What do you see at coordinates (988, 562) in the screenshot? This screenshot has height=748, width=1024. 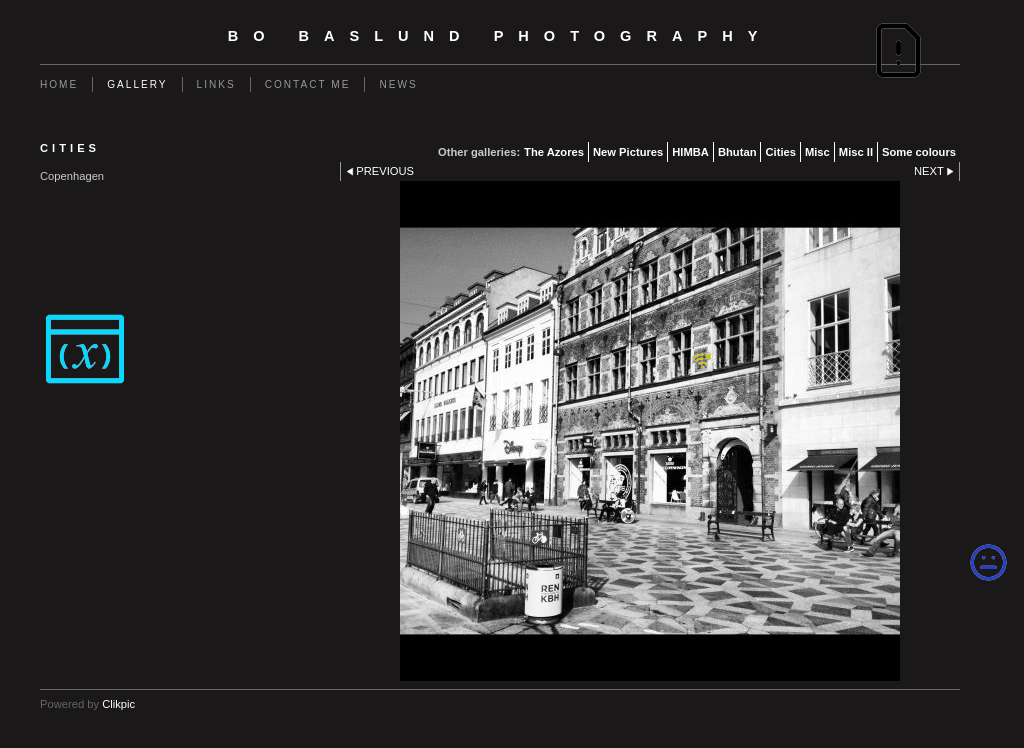 I see `rate your experience as neutral` at bounding box center [988, 562].